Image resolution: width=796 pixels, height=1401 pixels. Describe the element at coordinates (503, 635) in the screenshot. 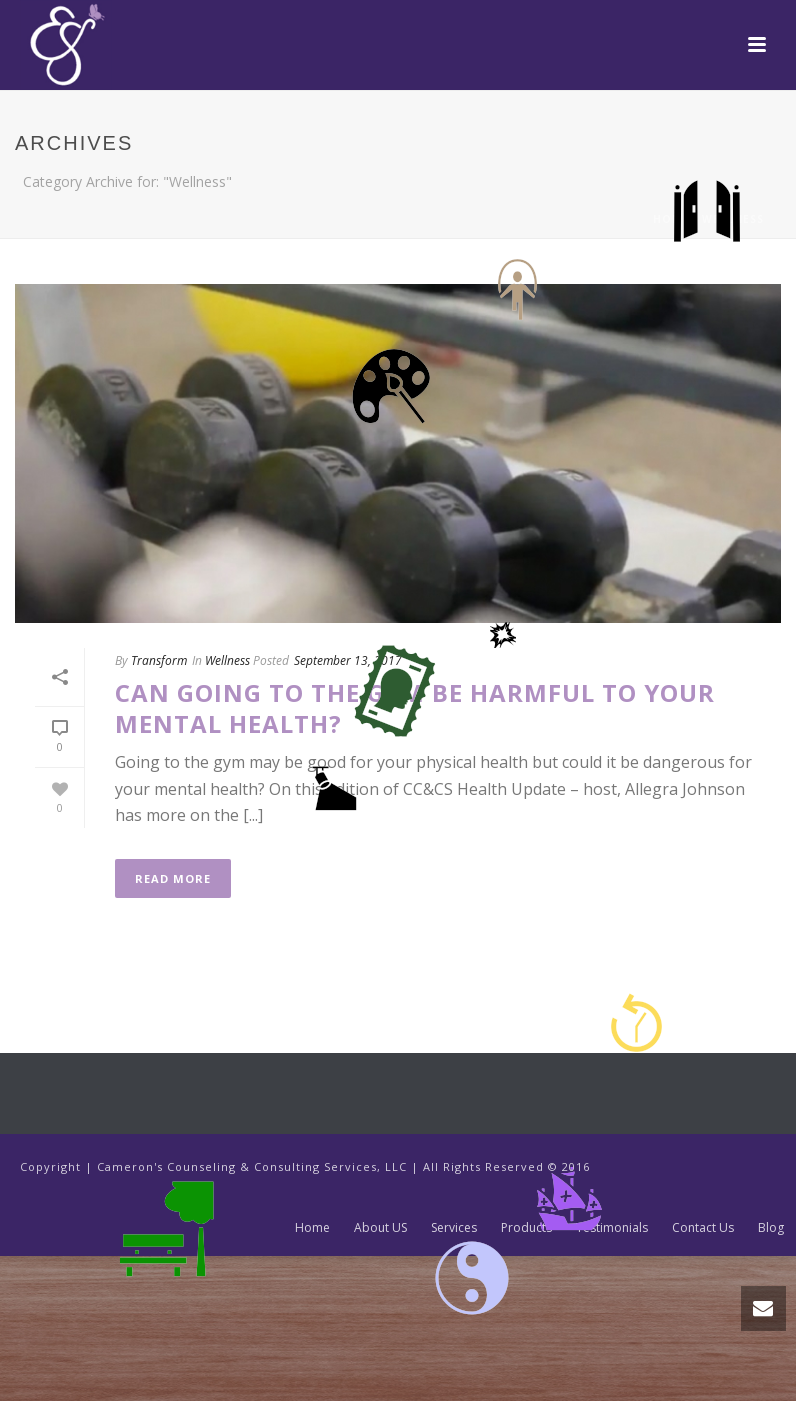

I see `indicates a splat or impact effect in gameplay` at that location.